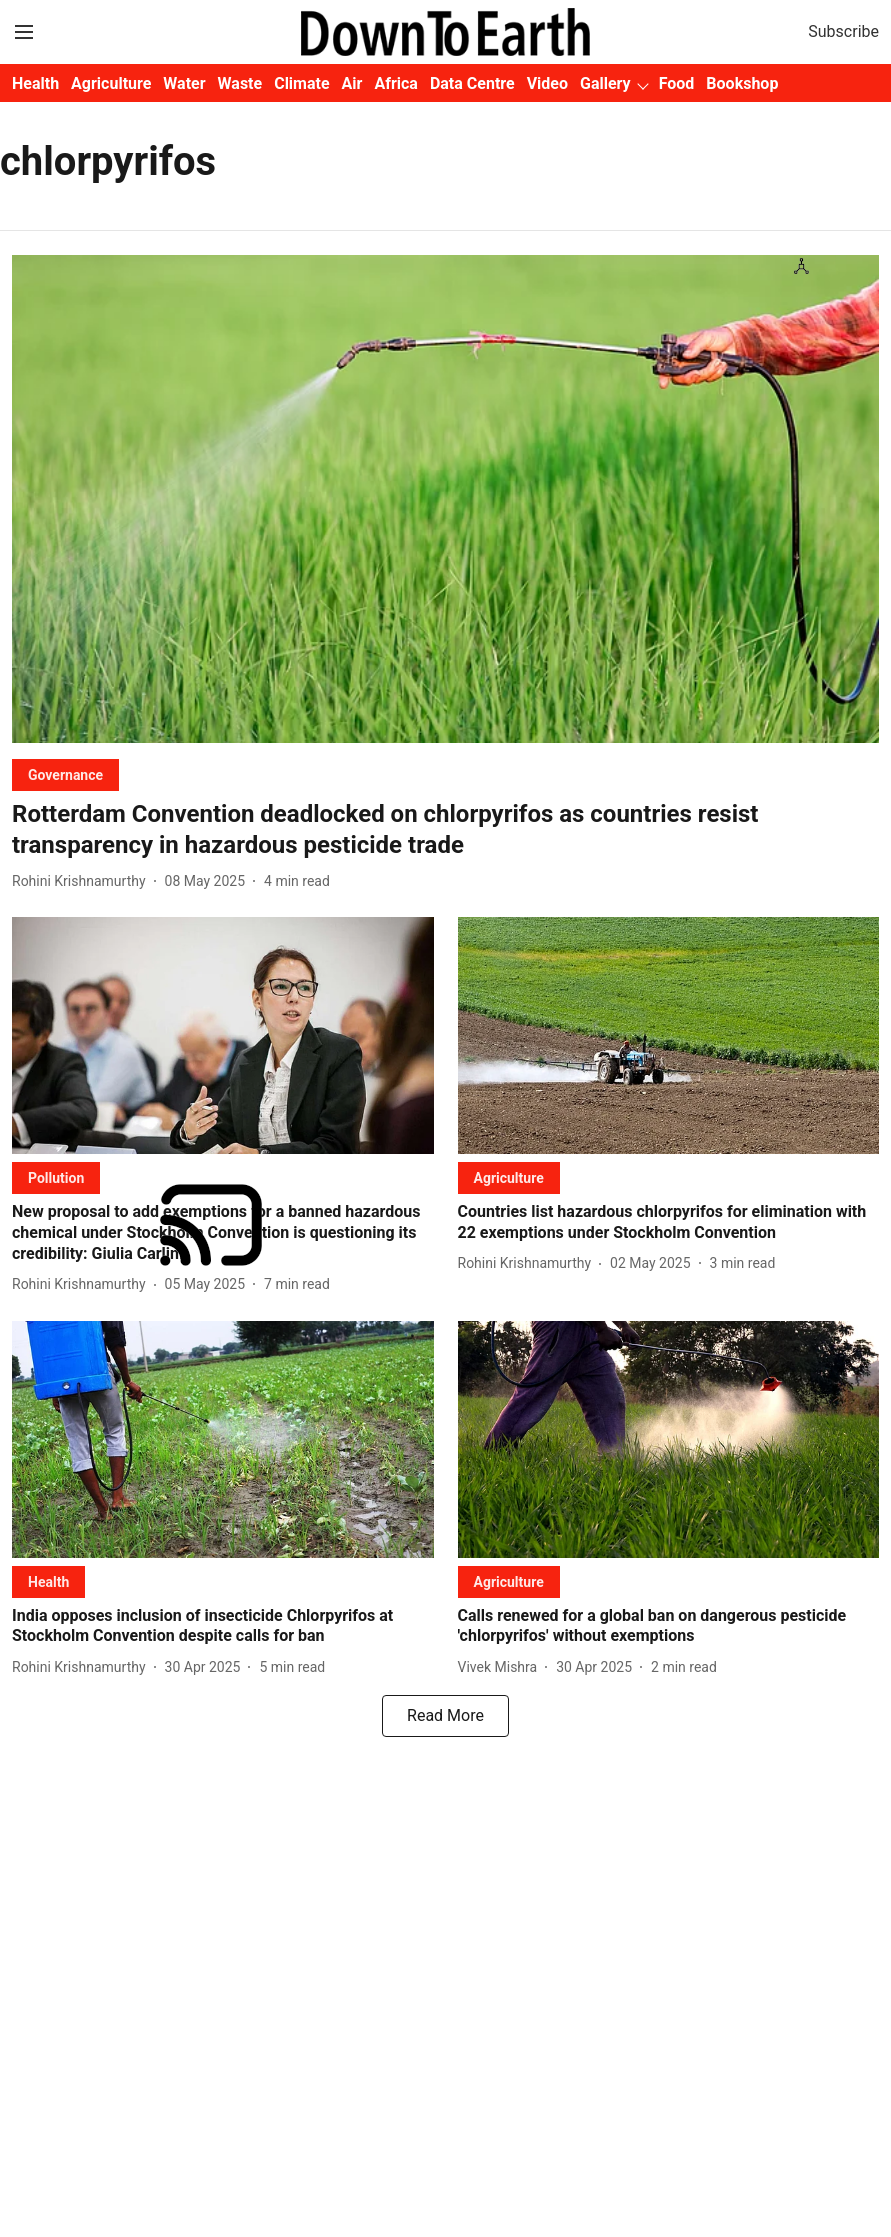  Describe the element at coordinates (802, 266) in the screenshot. I see `view type hierarchy in code editor` at that location.